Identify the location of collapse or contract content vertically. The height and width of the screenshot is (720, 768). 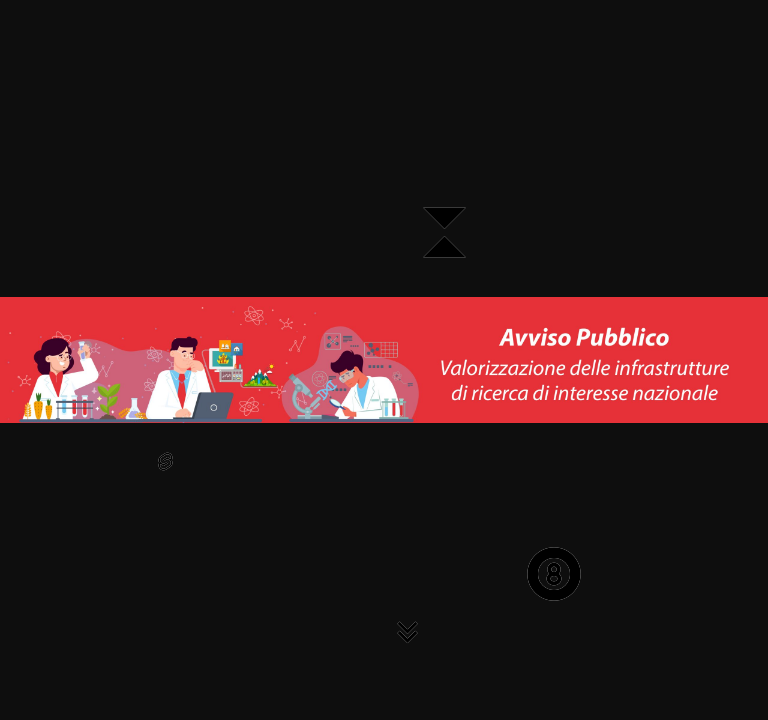
(444, 232).